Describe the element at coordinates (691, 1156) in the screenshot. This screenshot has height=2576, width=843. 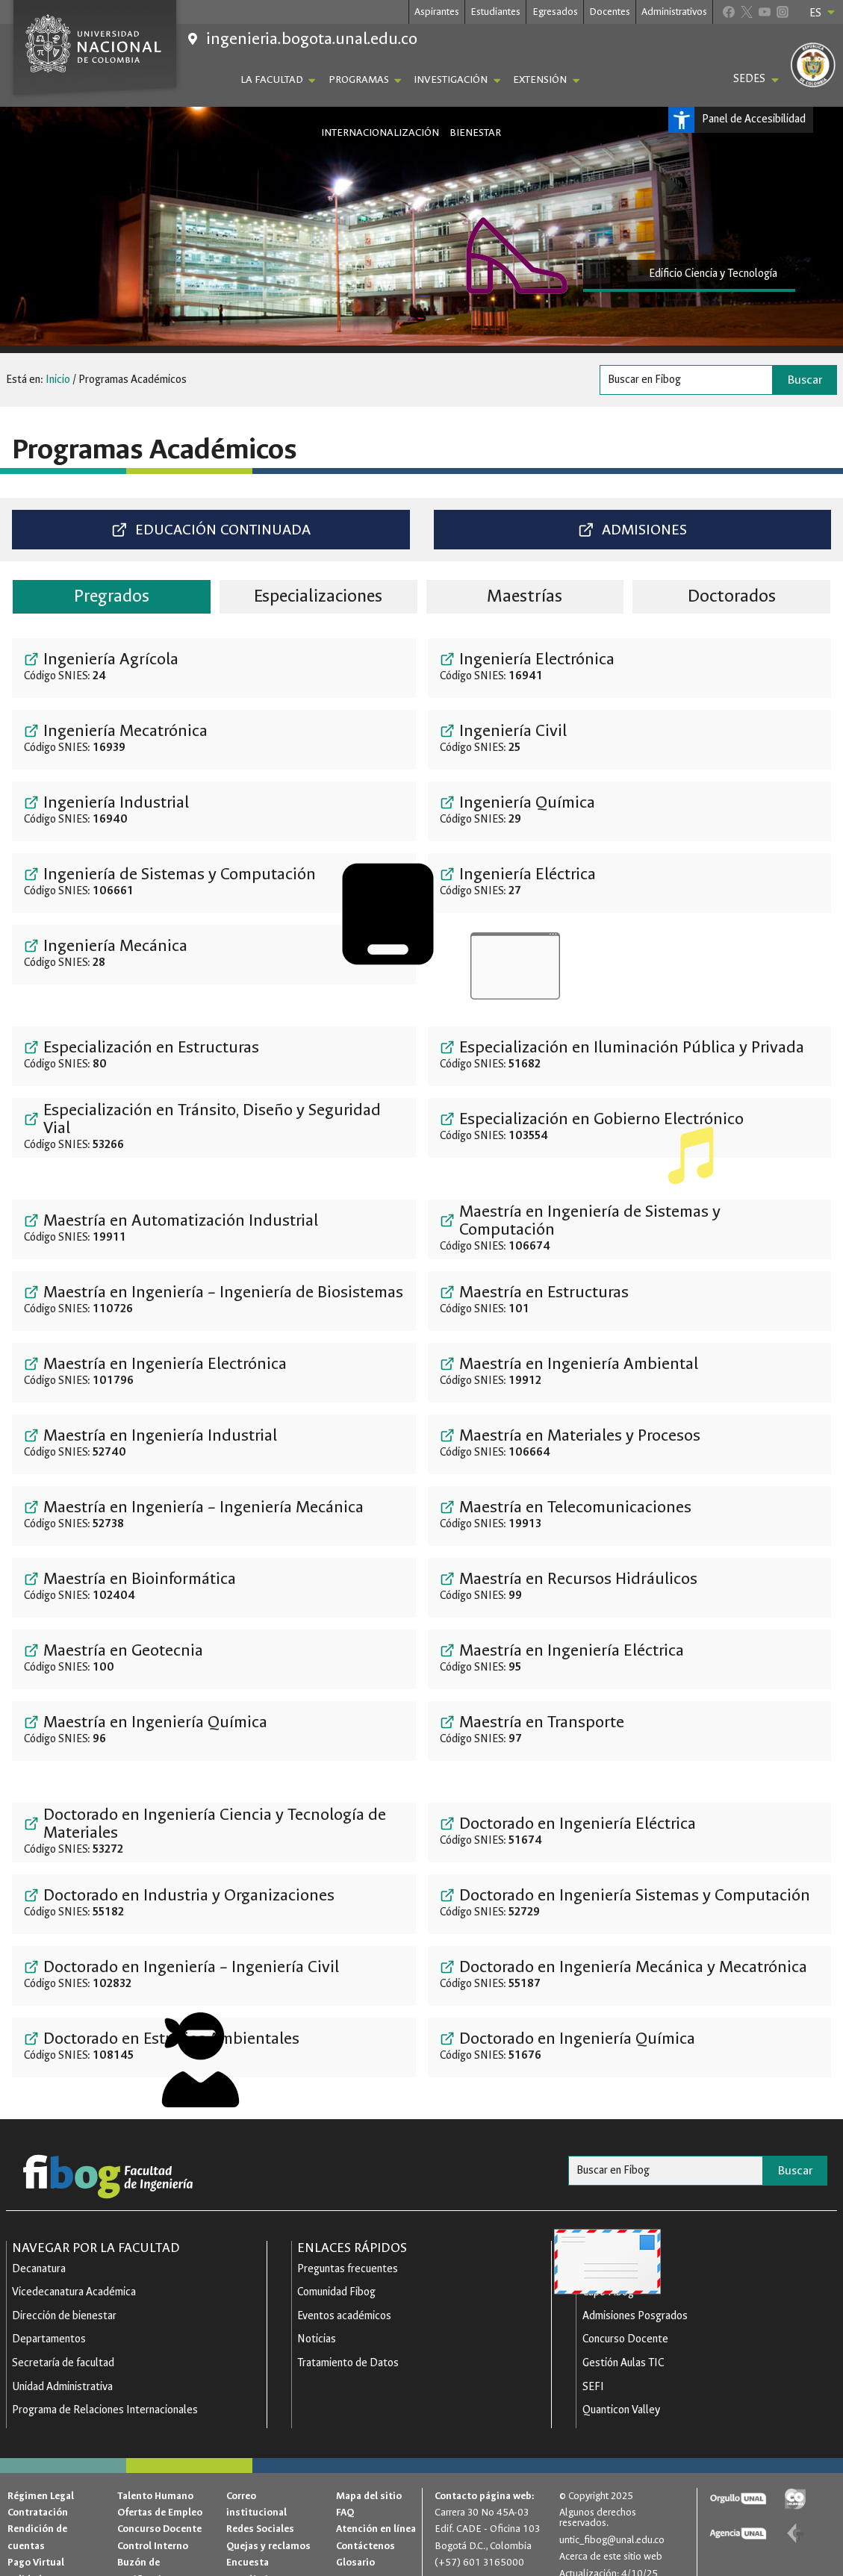
I see `open music player or library` at that location.